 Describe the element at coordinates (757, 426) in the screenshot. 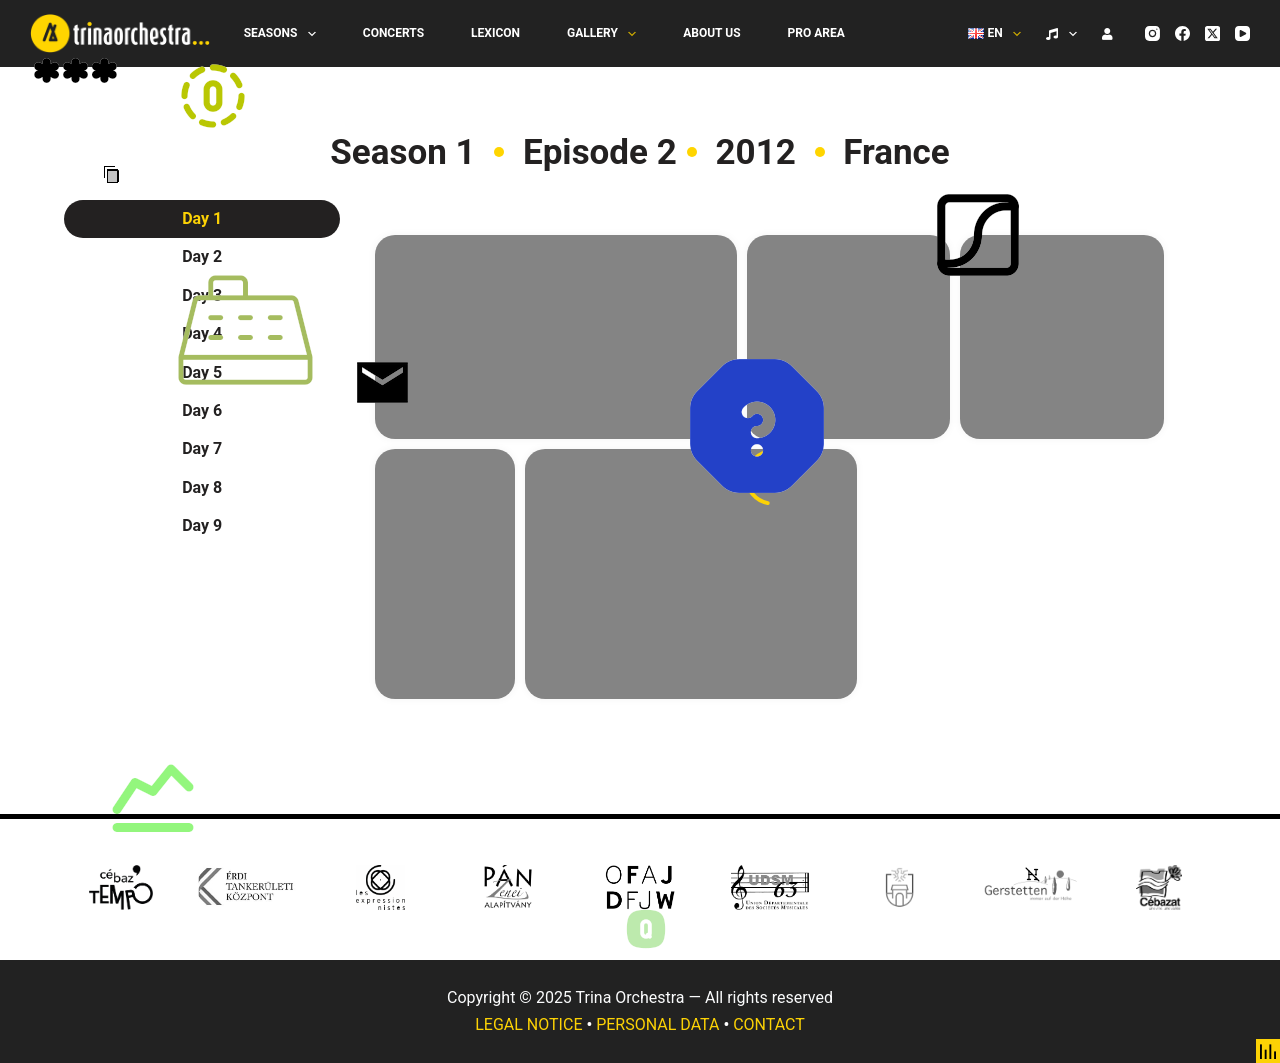

I see `access help or support options` at that location.